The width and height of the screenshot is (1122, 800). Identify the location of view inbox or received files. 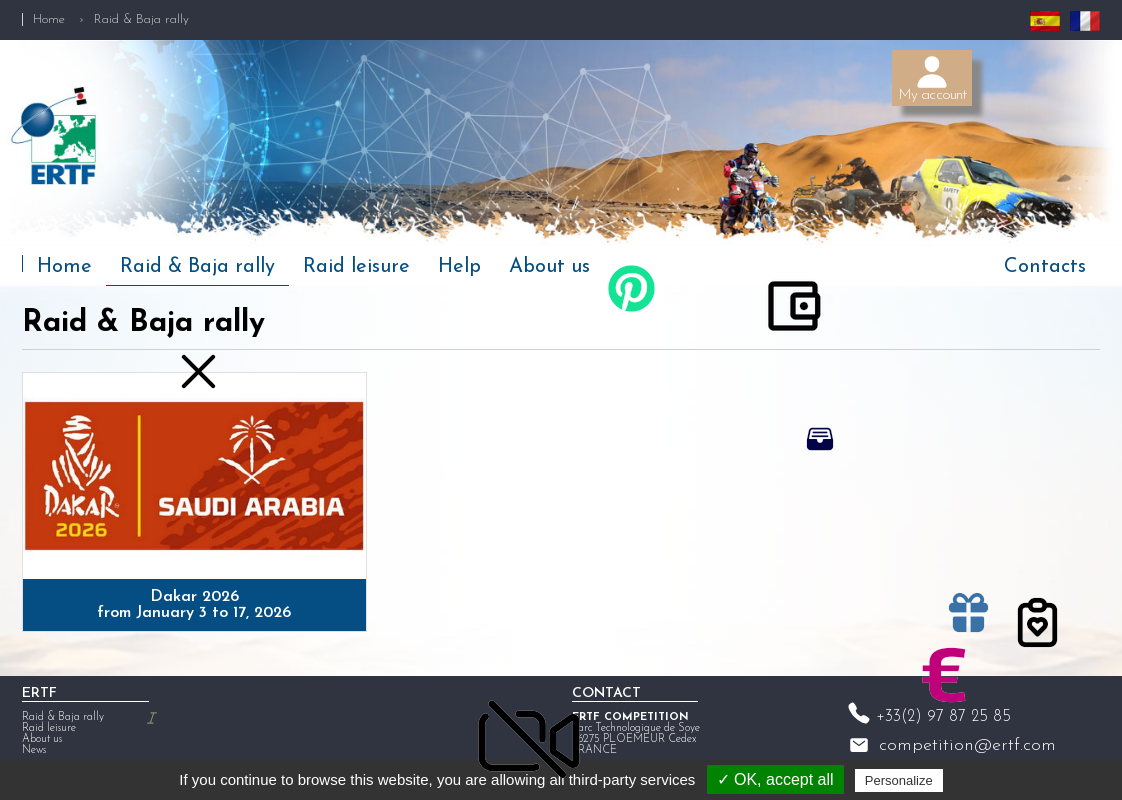
(820, 439).